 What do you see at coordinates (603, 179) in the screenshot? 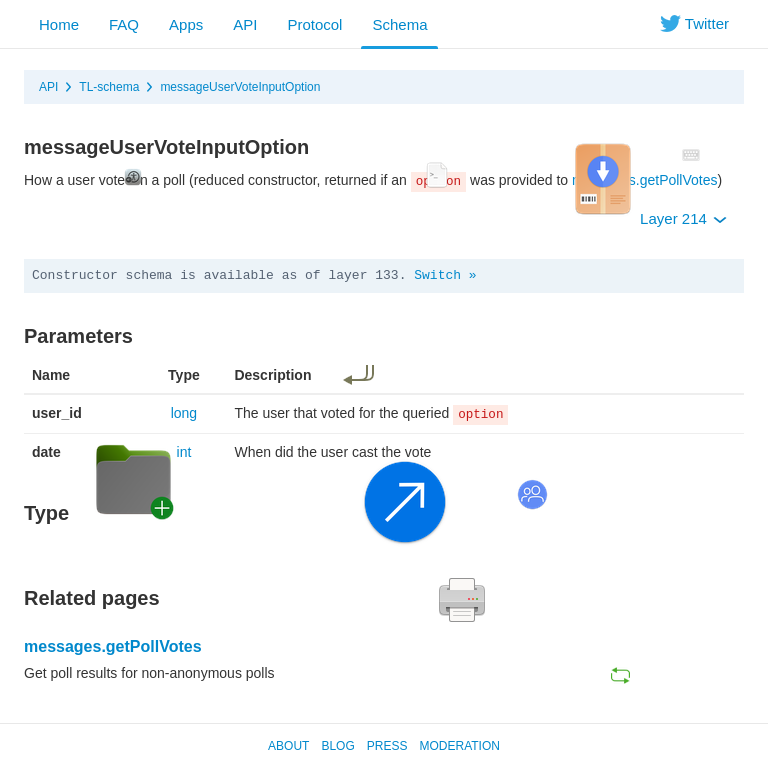
I see `downloading a software package or update` at bounding box center [603, 179].